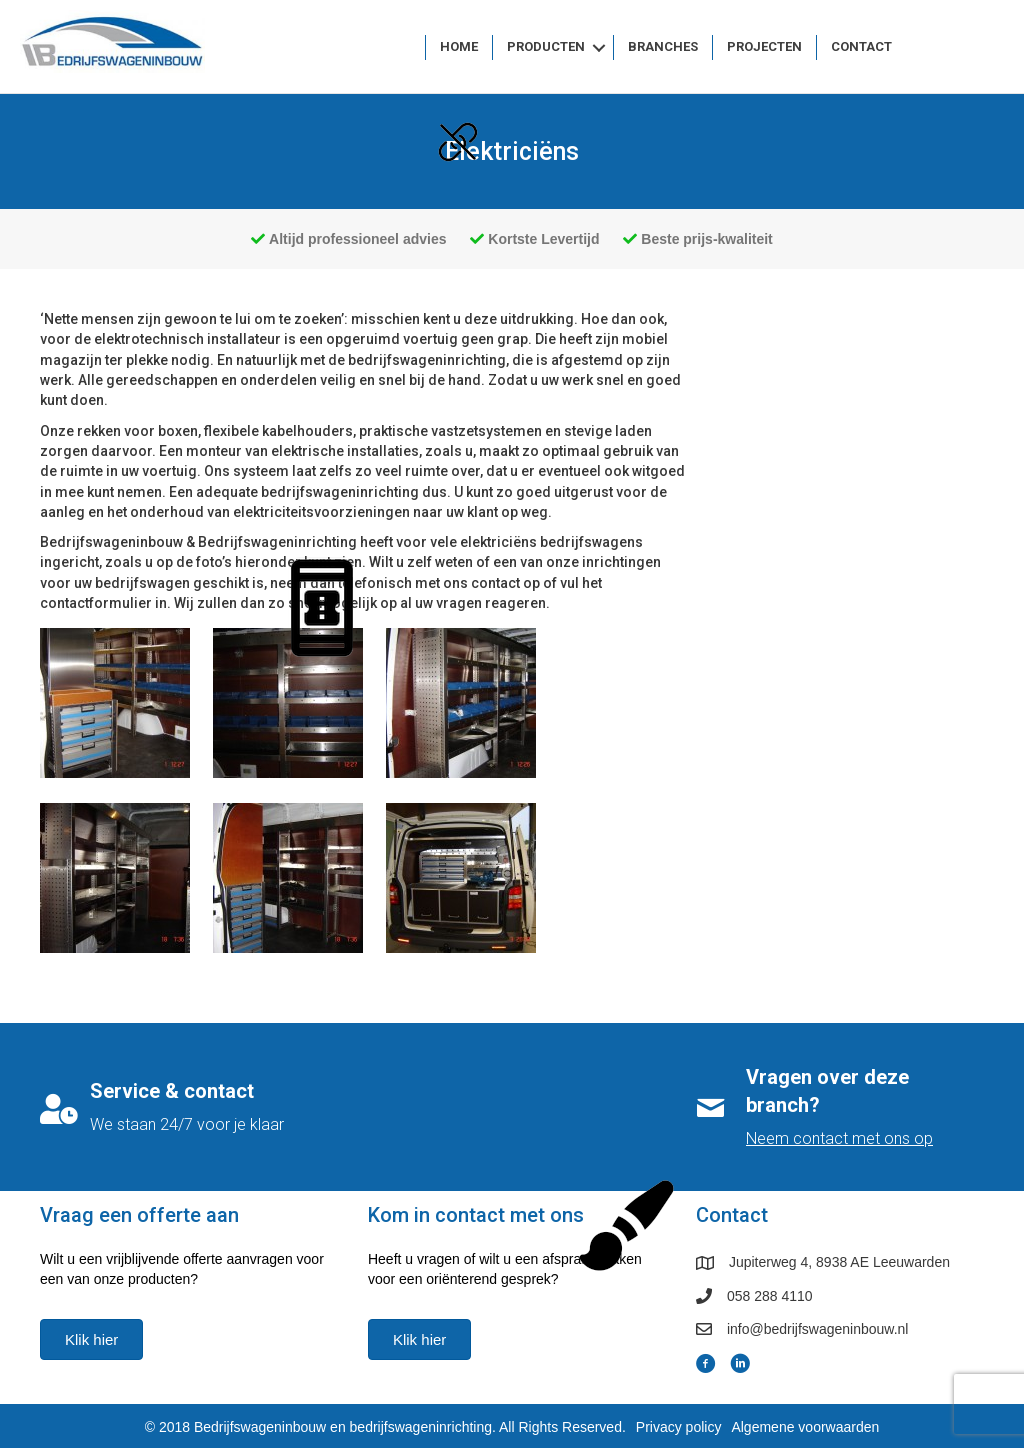 The height and width of the screenshot is (1448, 1024). I want to click on access drawing or painting tools, so click(628, 1225).